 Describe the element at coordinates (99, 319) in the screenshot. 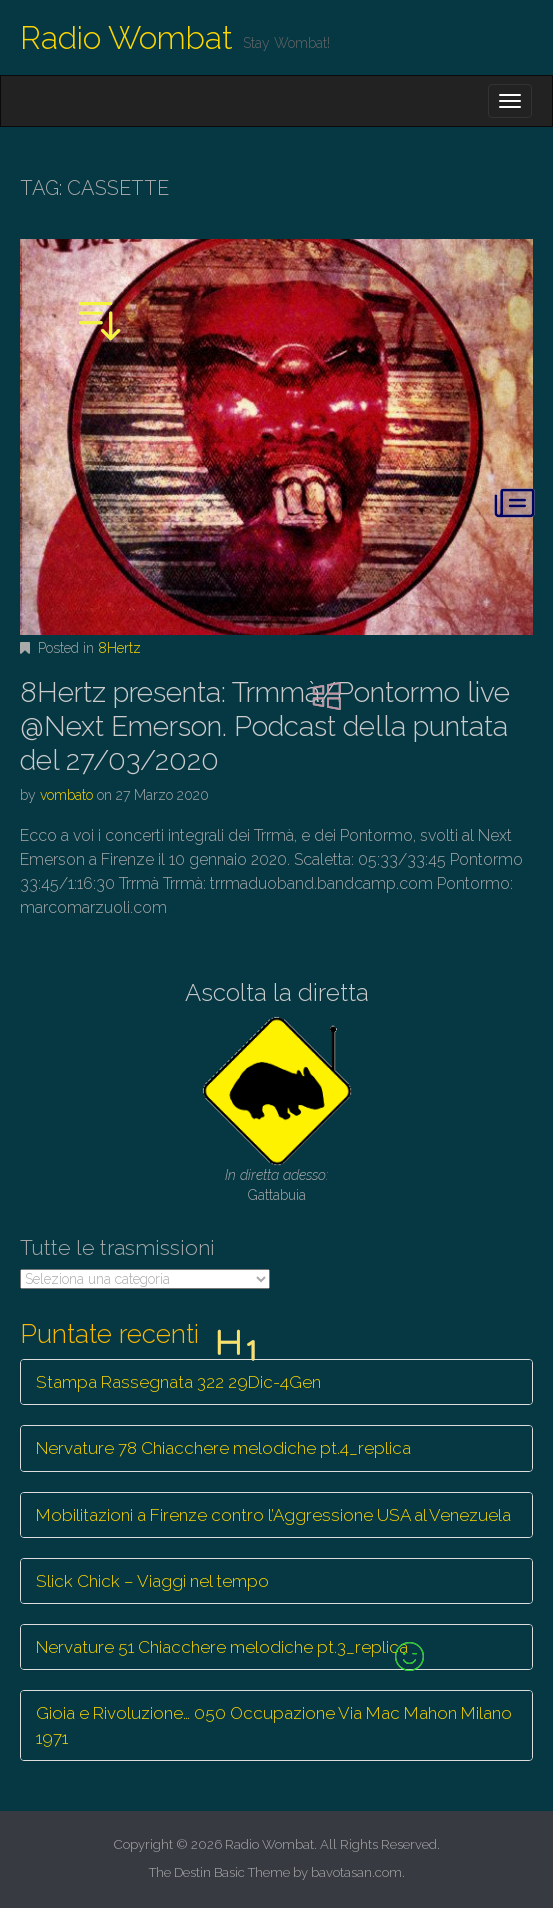

I see `sort list in descending order` at that location.